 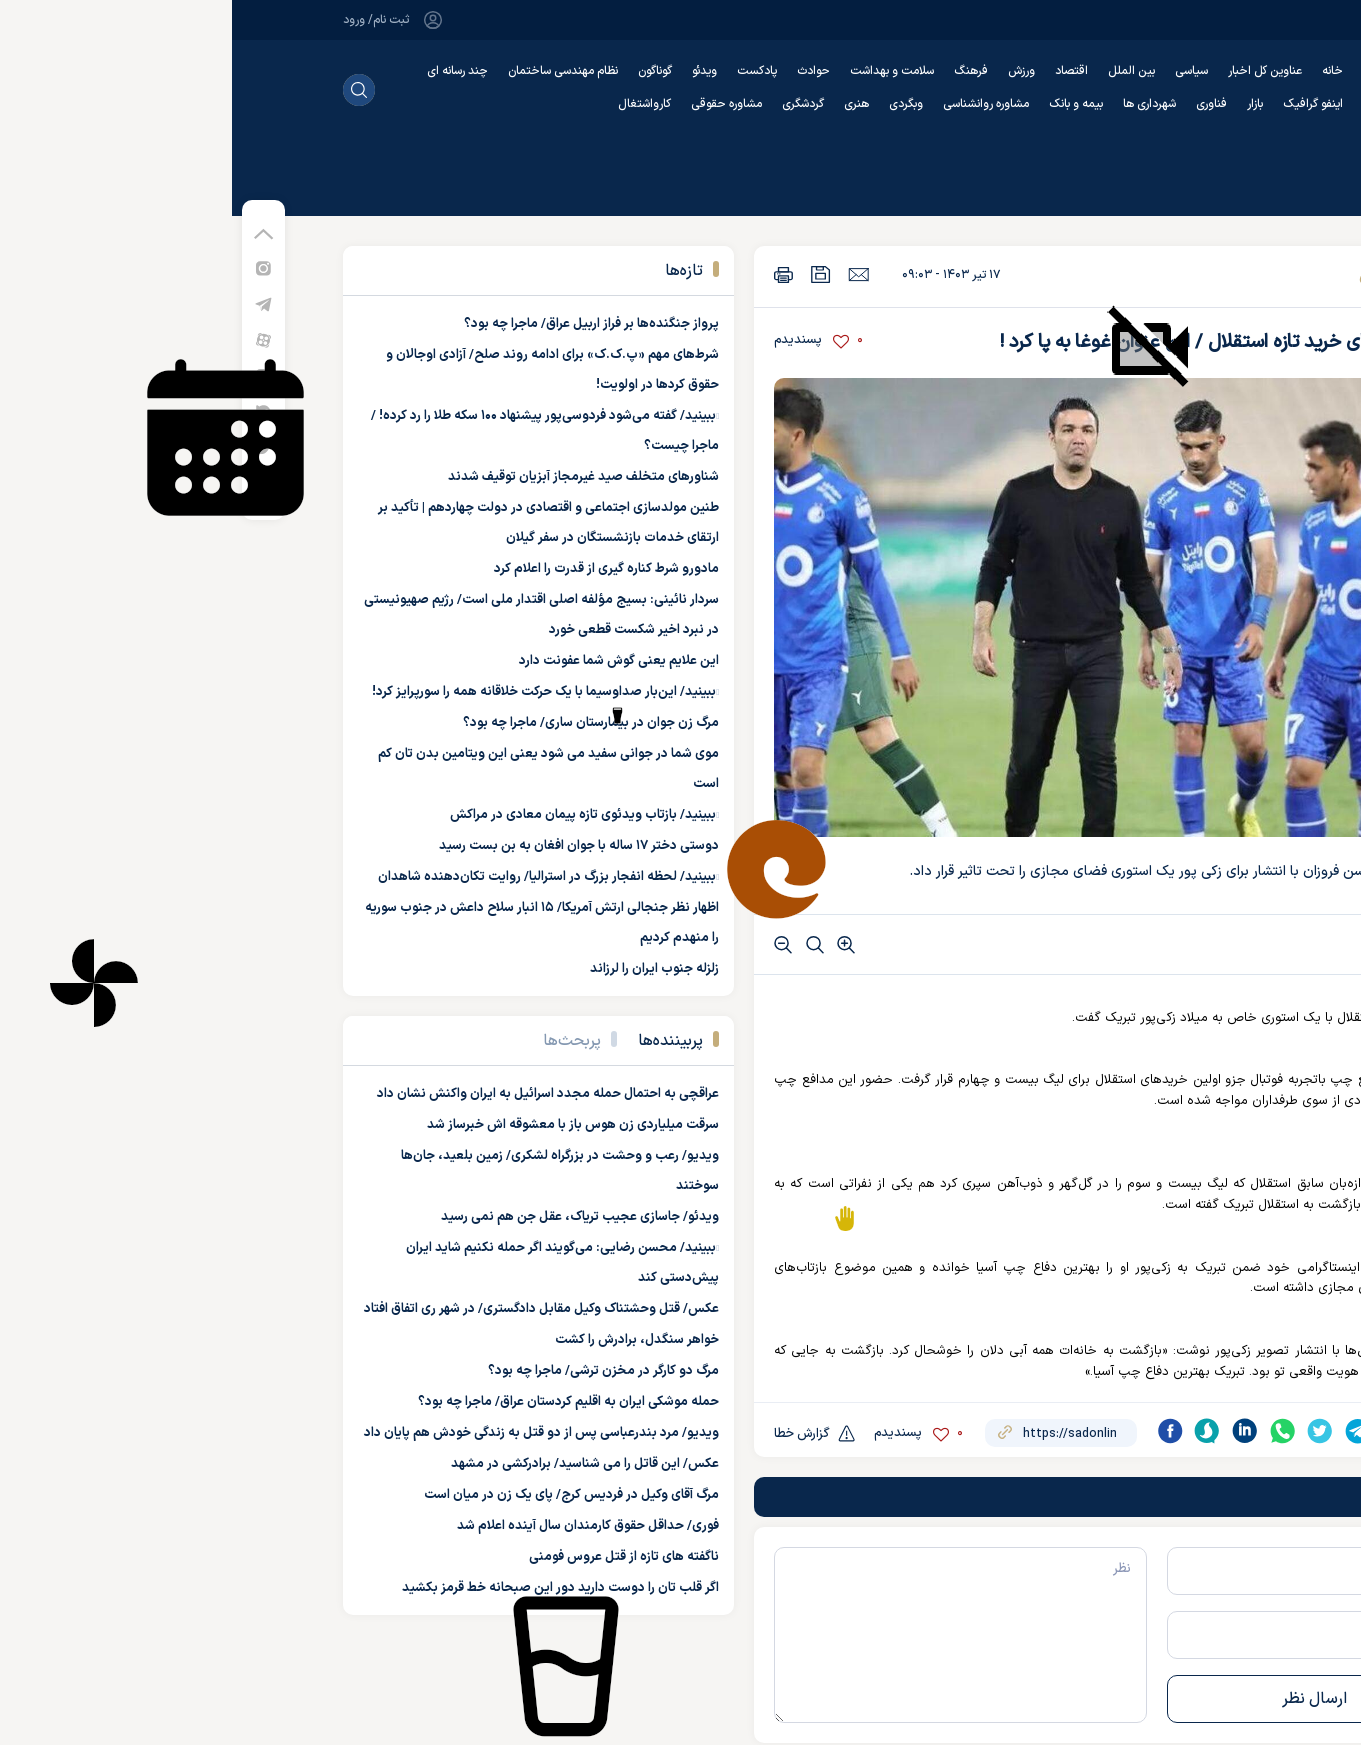 What do you see at coordinates (617, 715) in the screenshot?
I see `view nearby bars or pubs` at bounding box center [617, 715].